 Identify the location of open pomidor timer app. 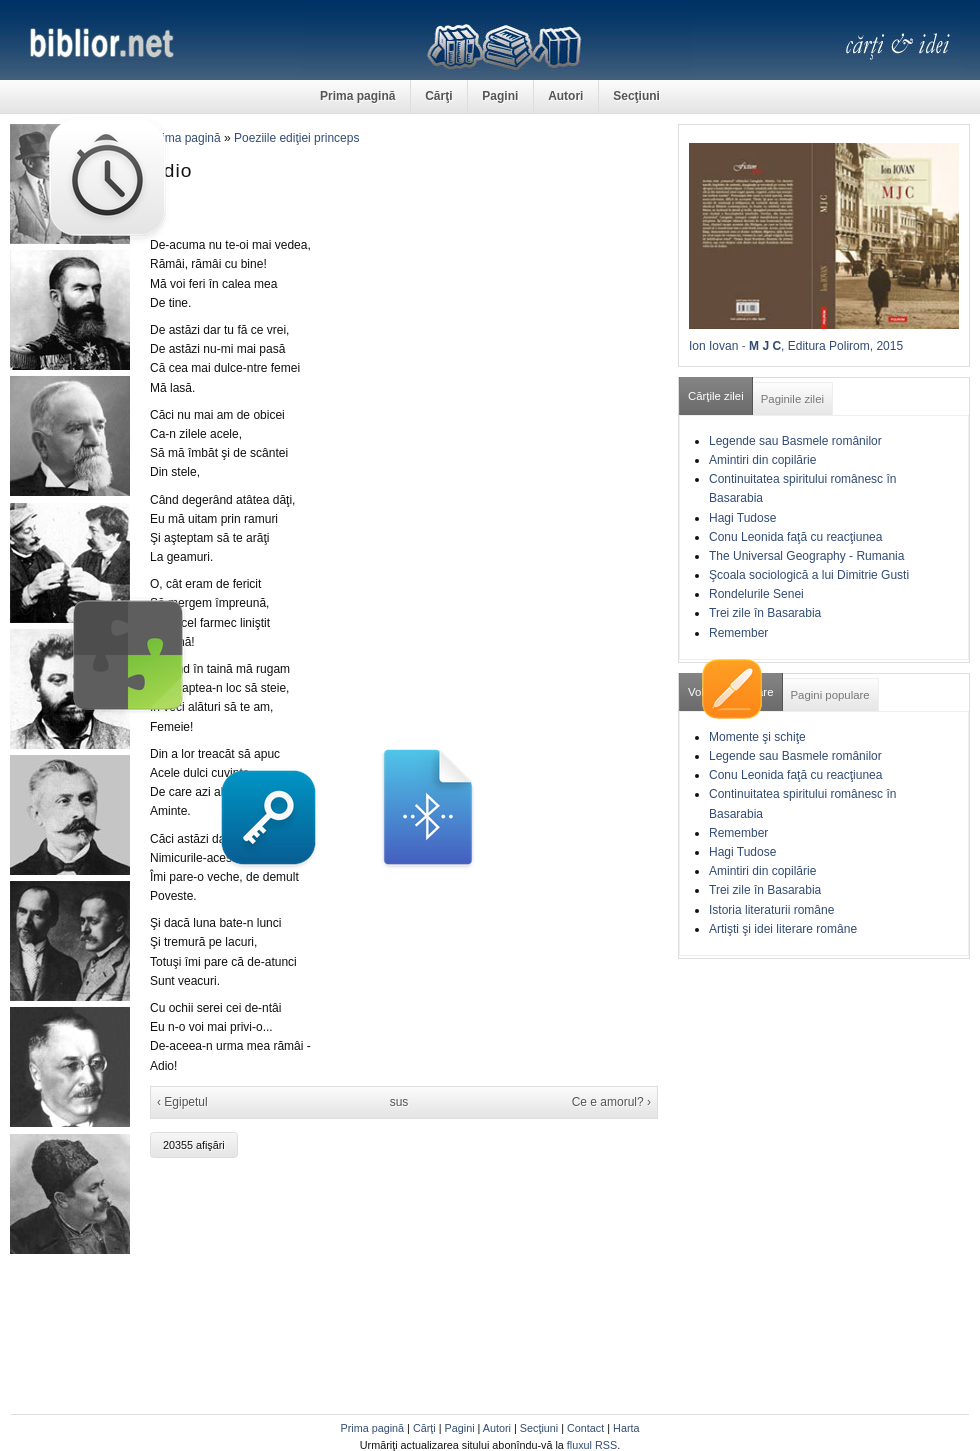
(107, 177).